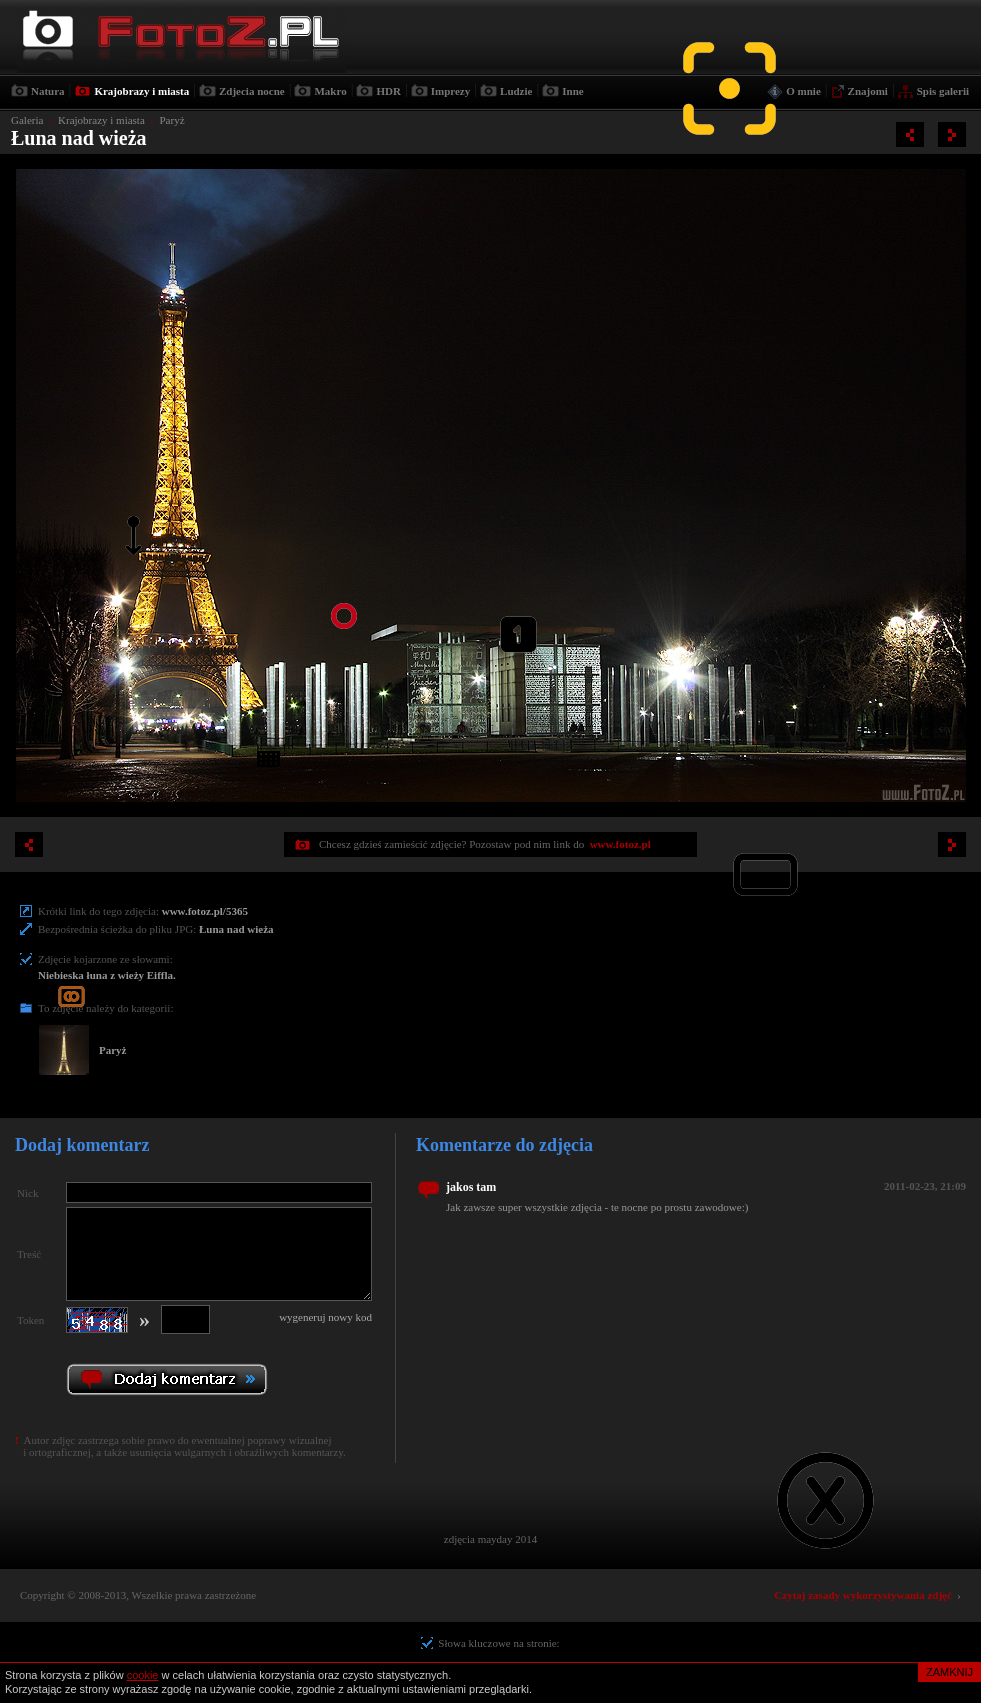 This screenshot has height=1703, width=981. I want to click on scroll down or view more content, so click(133, 535).